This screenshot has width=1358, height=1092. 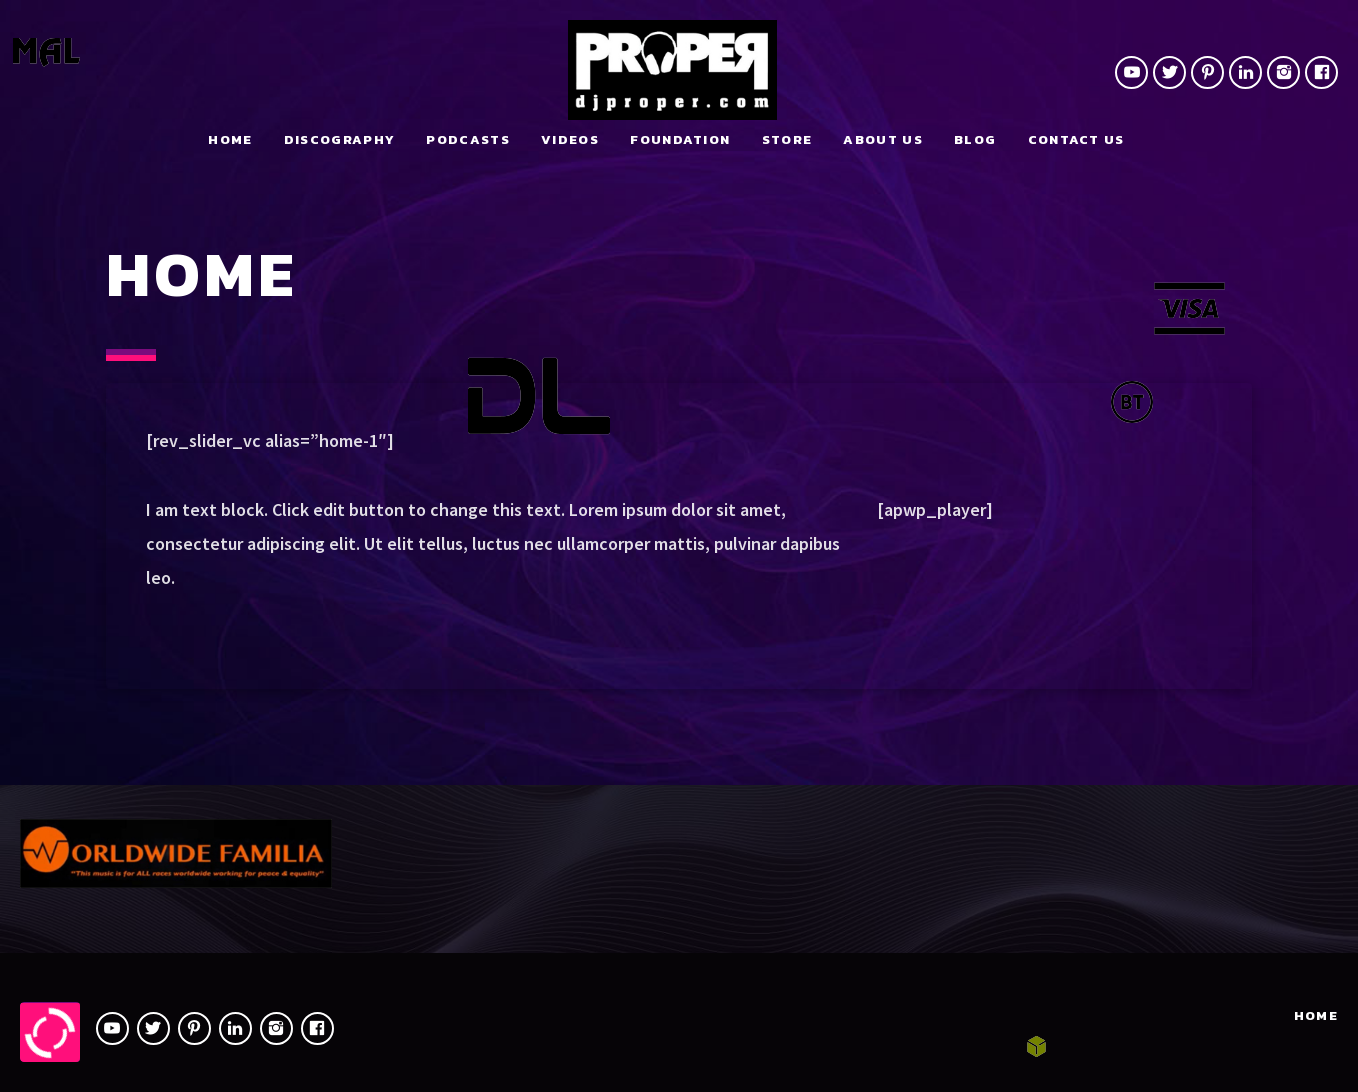 I want to click on DPD parcel delivery service logo, so click(x=1036, y=1046).